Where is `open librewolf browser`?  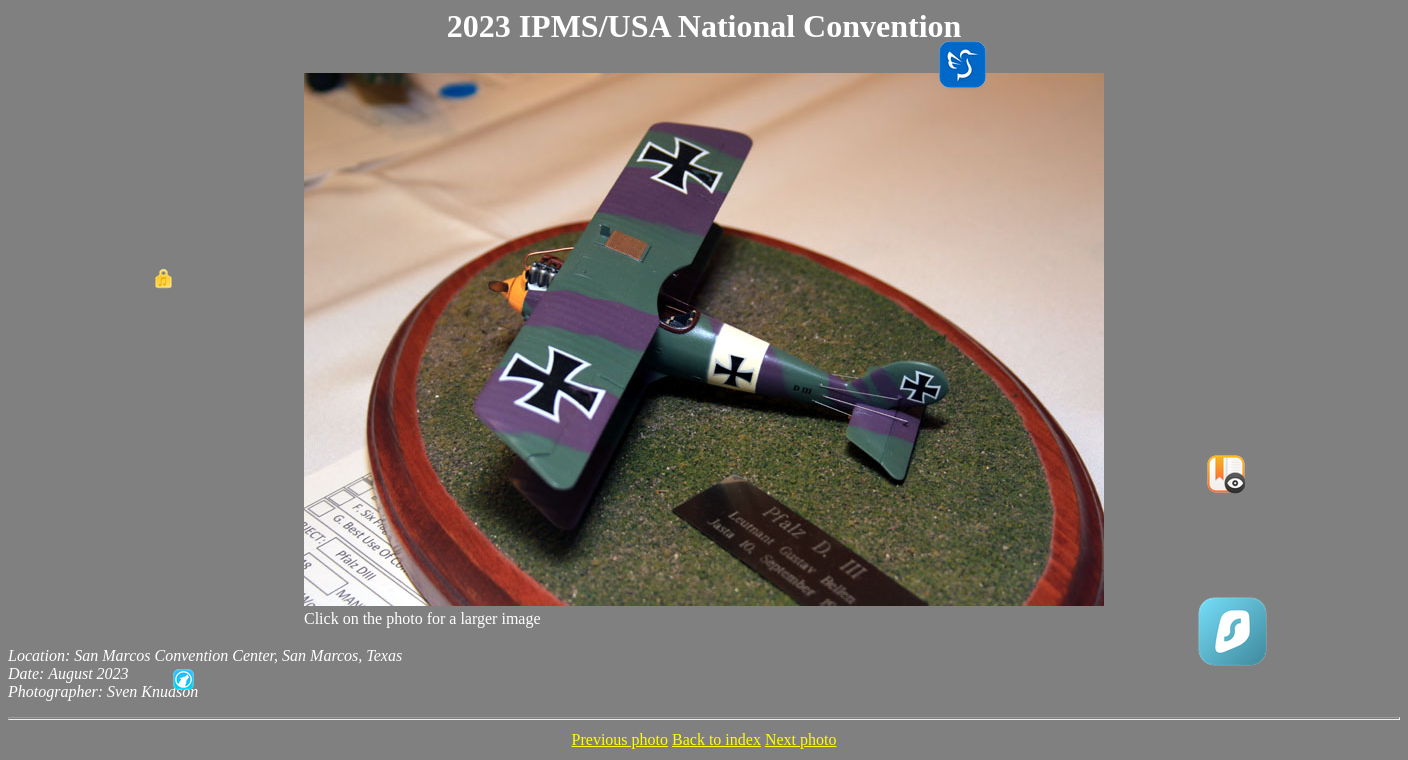
open librewolf browser is located at coordinates (183, 679).